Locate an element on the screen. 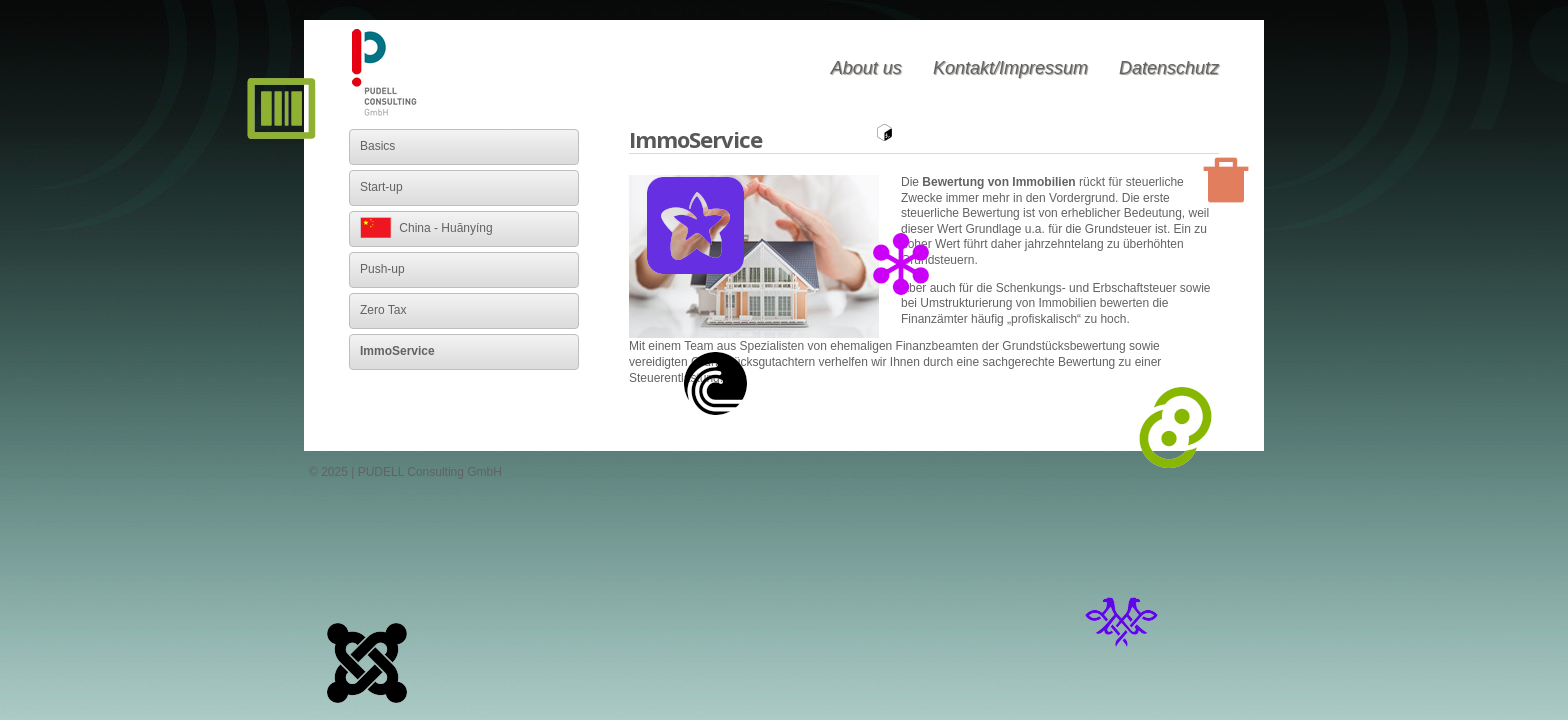  open terminal or command line interface is located at coordinates (884, 132).